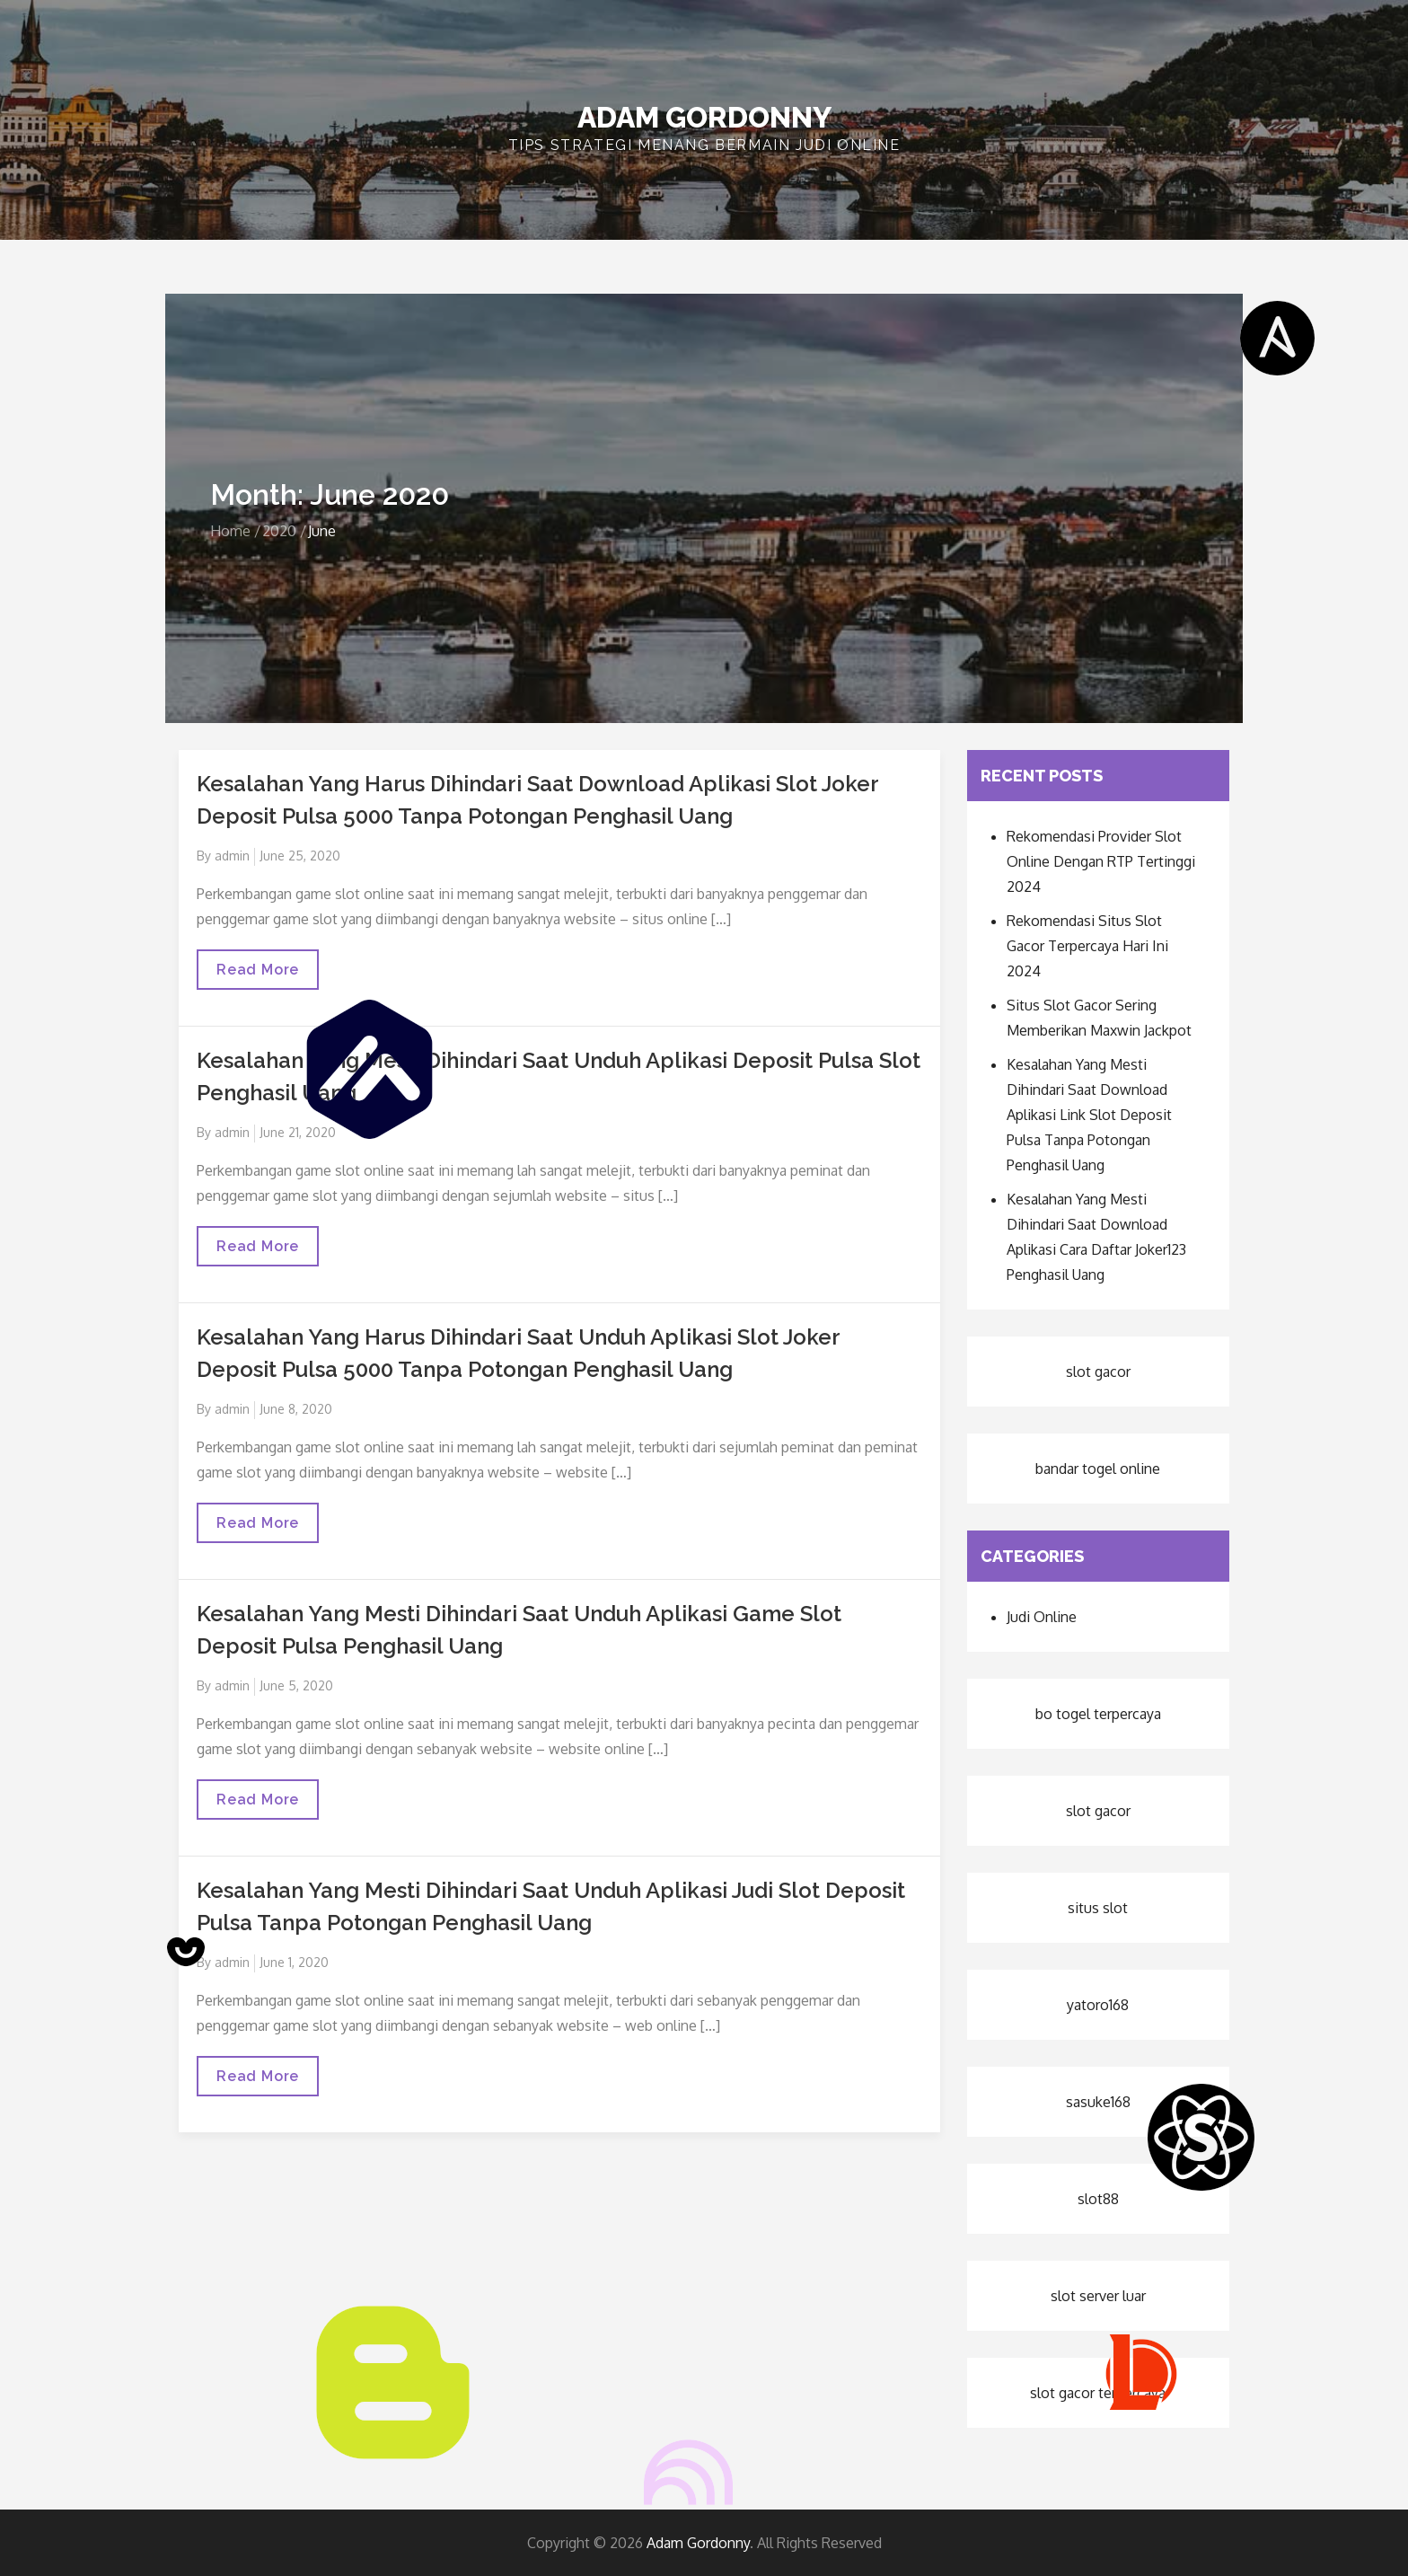 Image resolution: width=1408 pixels, height=2576 pixels. I want to click on open the Badoo dating app, so click(186, 1952).